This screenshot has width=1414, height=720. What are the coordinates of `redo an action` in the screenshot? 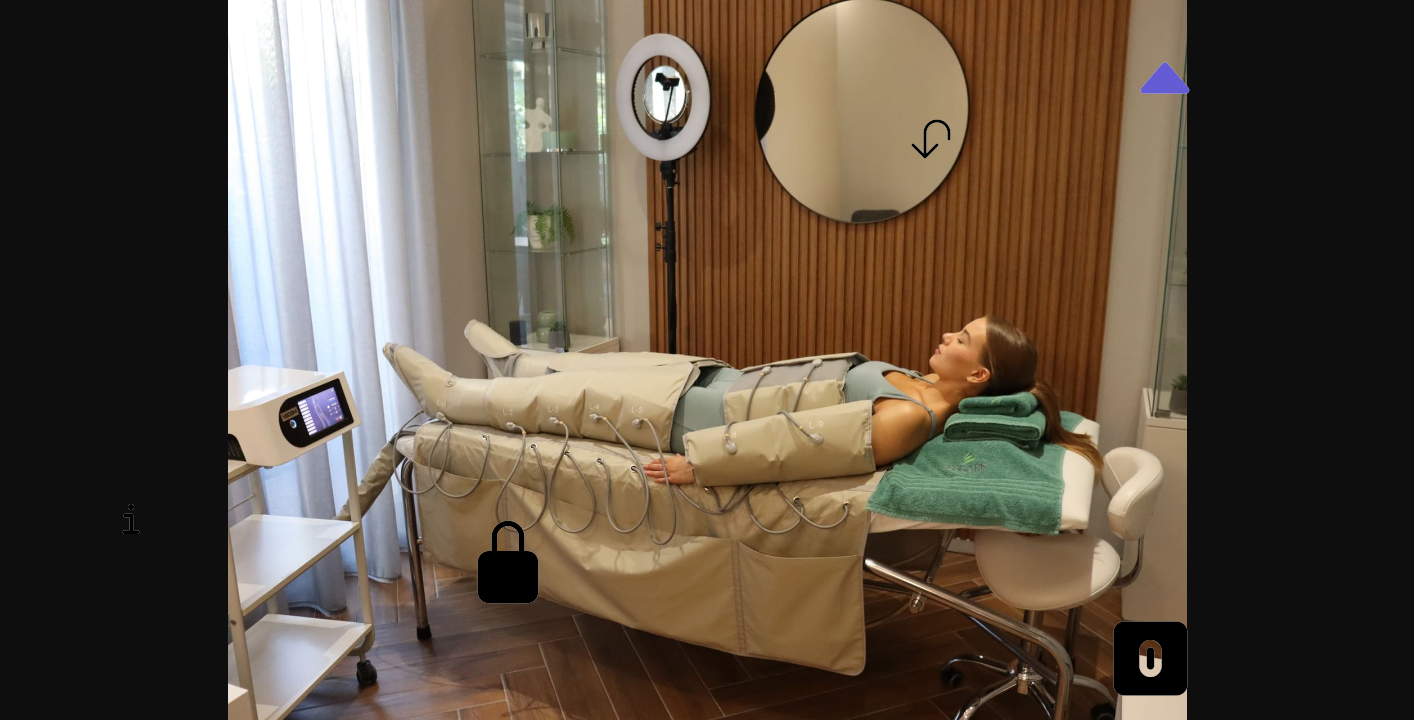 It's located at (931, 139).